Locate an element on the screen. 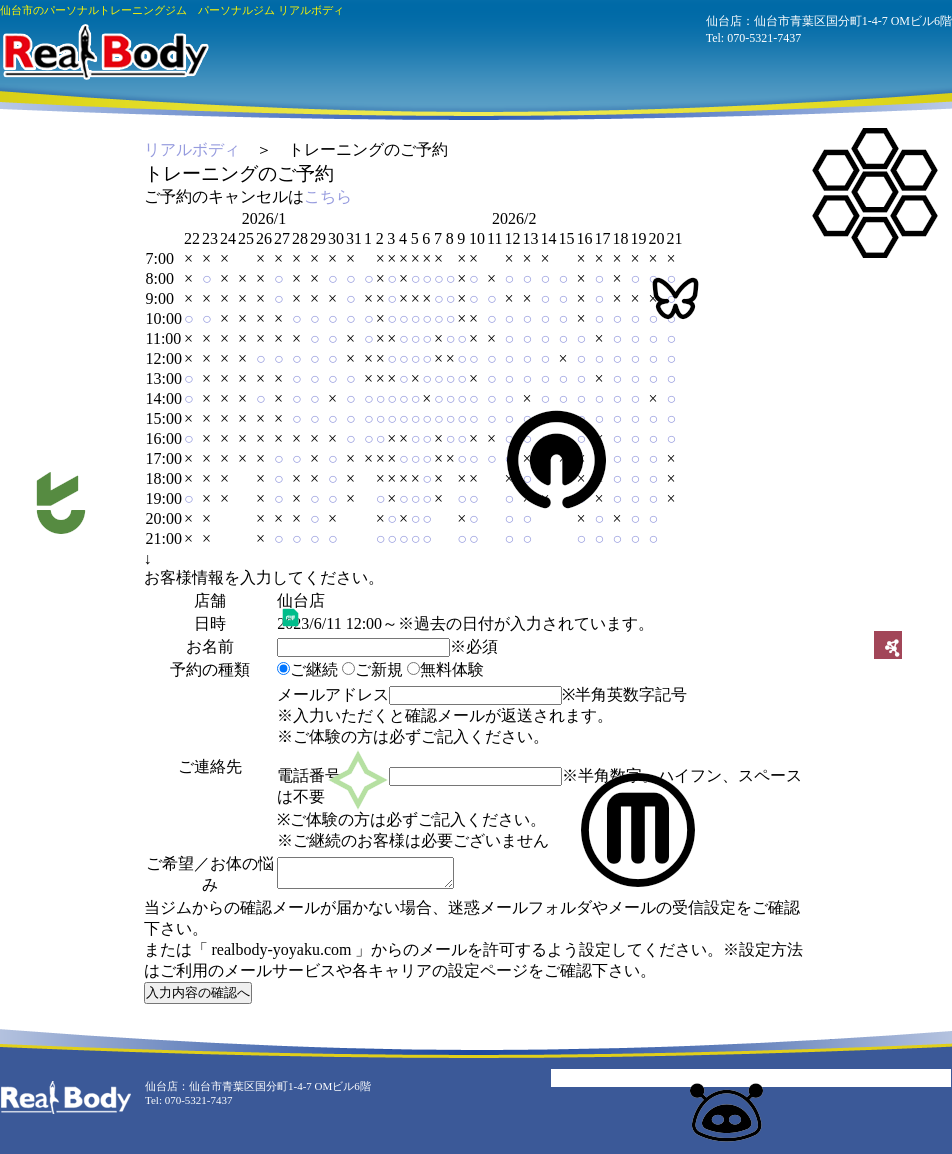 The height and width of the screenshot is (1154, 952). alby browser extension logo is located at coordinates (726, 1112).